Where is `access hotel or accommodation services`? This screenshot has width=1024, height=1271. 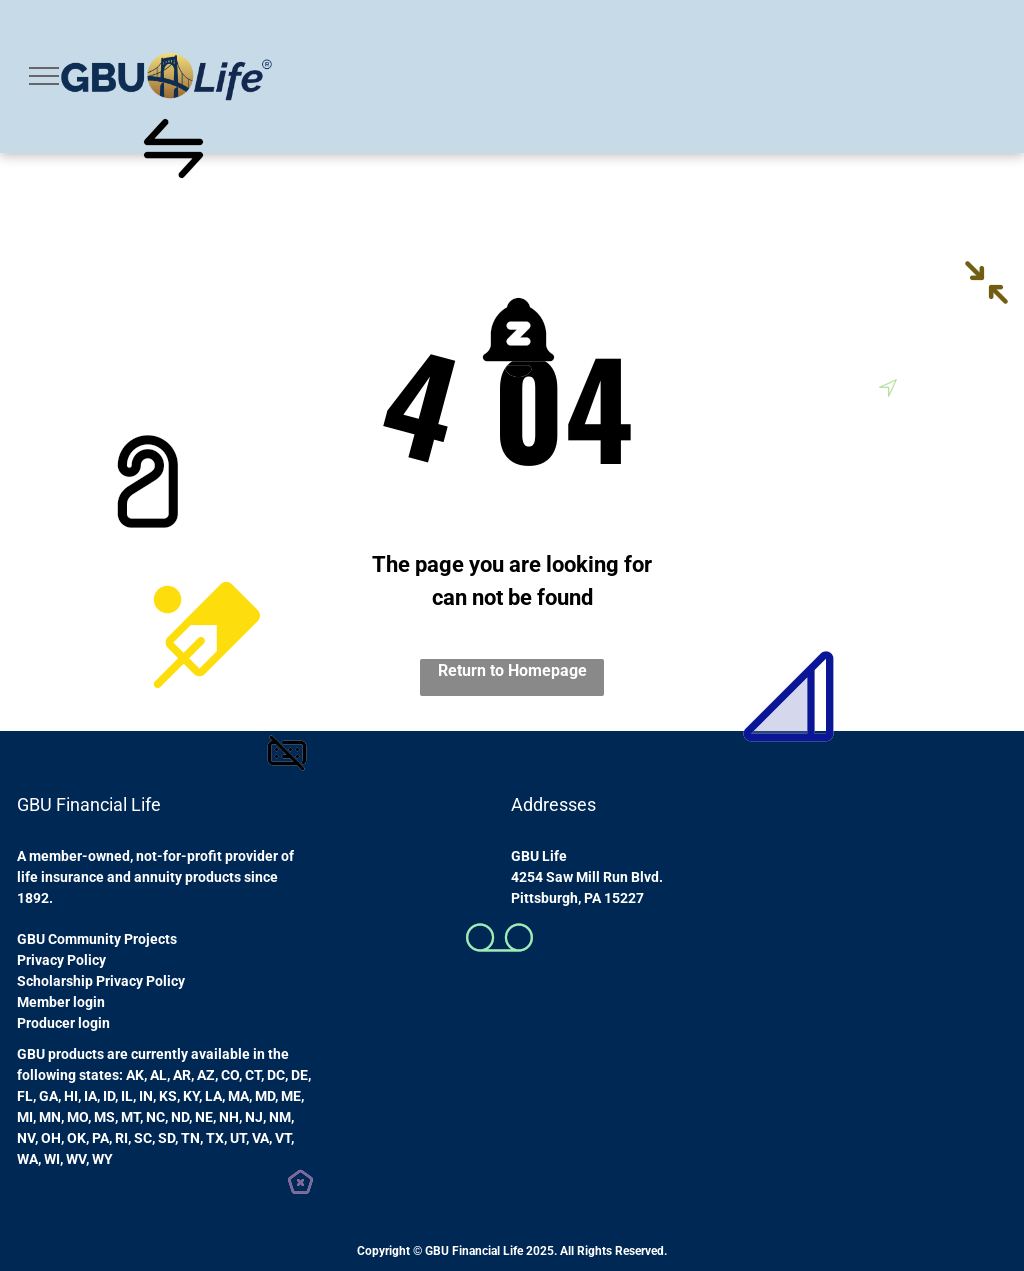
access hotel or accommodation services is located at coordinates (145, 481).